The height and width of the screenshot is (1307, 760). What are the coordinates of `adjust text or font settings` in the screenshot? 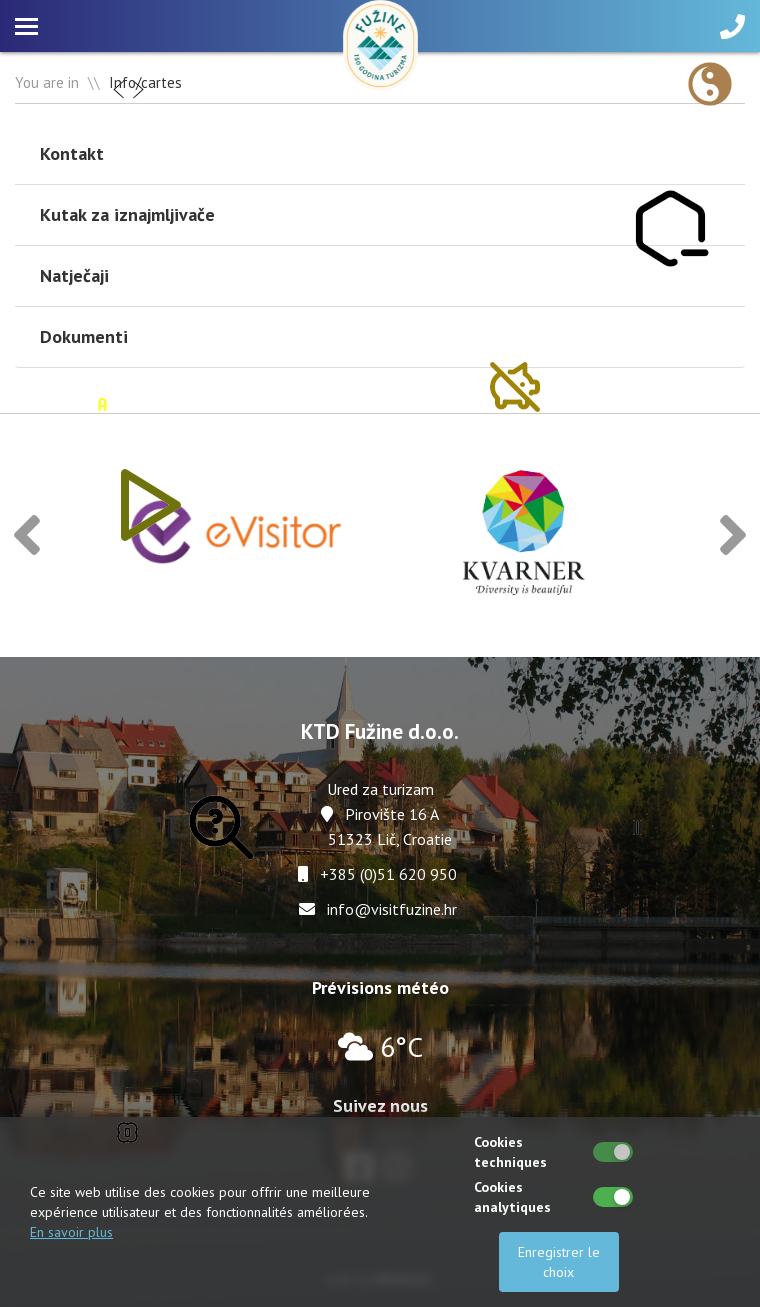 It's located at (102, 404).